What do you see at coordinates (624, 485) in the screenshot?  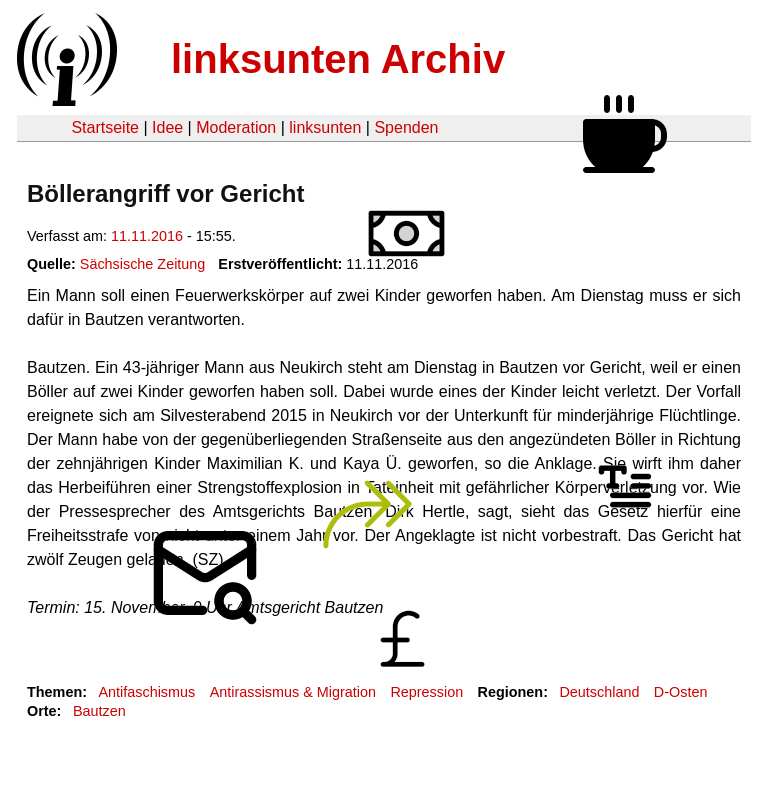 I see `view article in new york times format` at bounding box center [624, 485].